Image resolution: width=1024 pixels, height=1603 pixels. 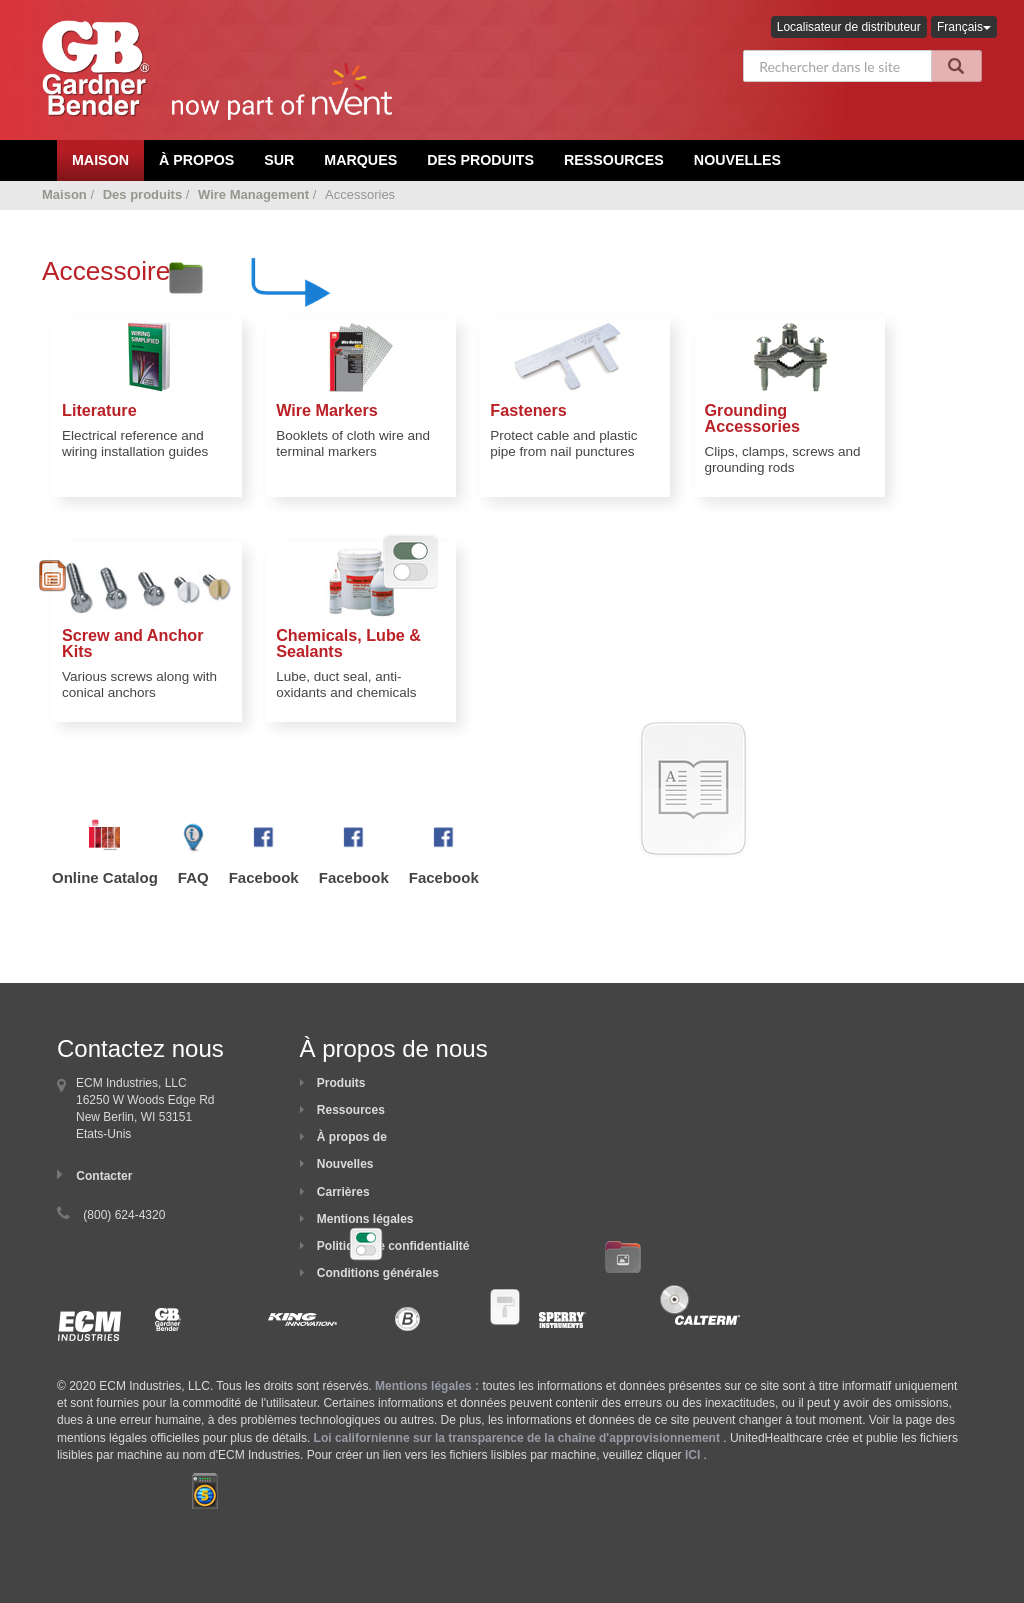 I want to click on open unity tweak tool to customize desktop settings, so click(x=366, y=1244).